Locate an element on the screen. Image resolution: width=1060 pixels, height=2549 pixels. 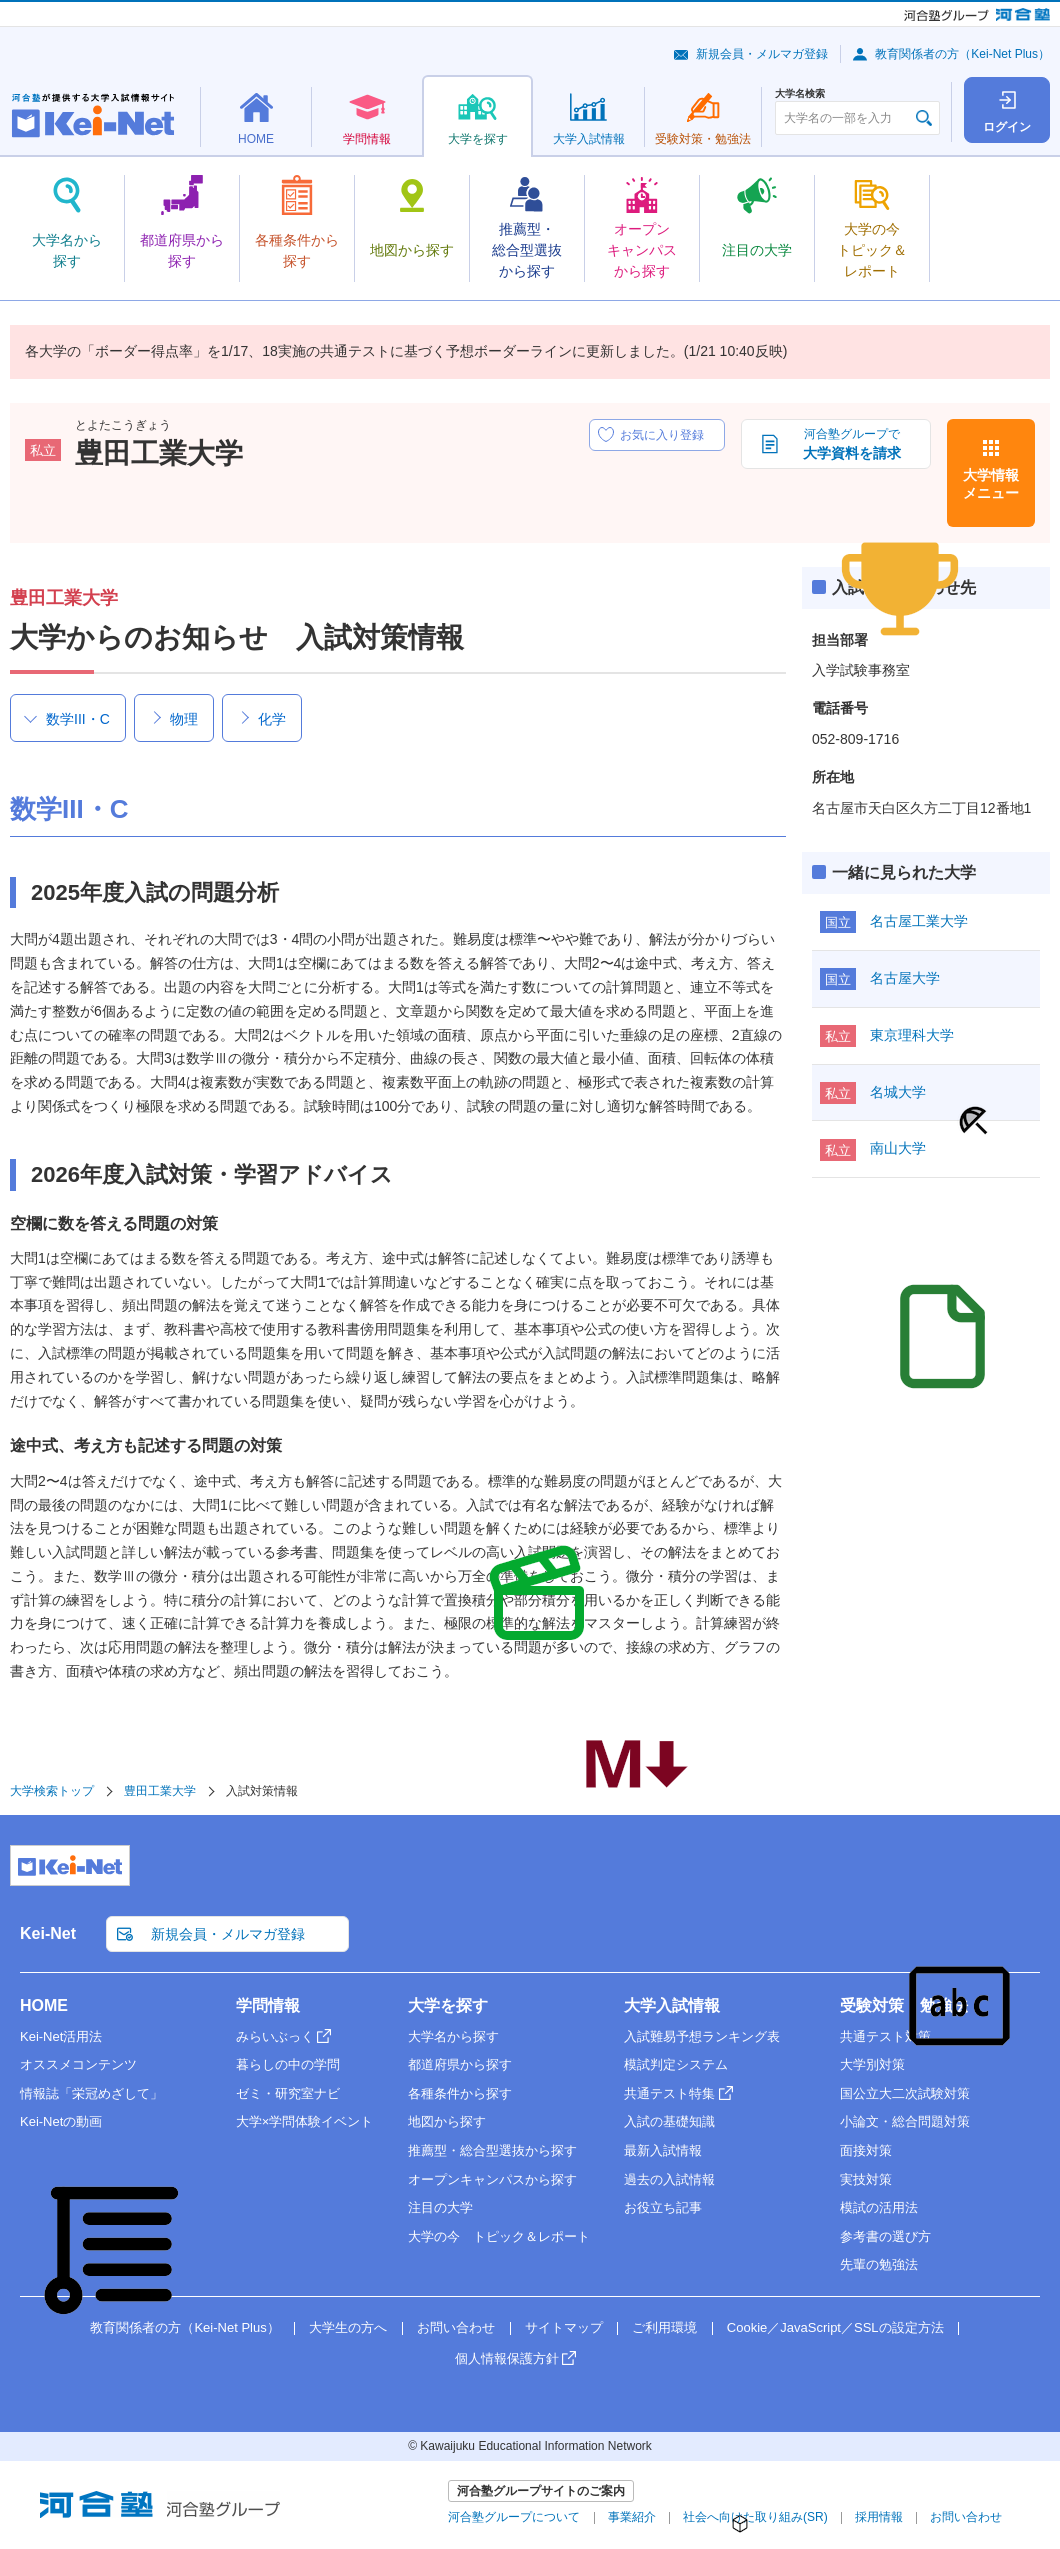
format text using markdown is located at coordinates (637, 1762).